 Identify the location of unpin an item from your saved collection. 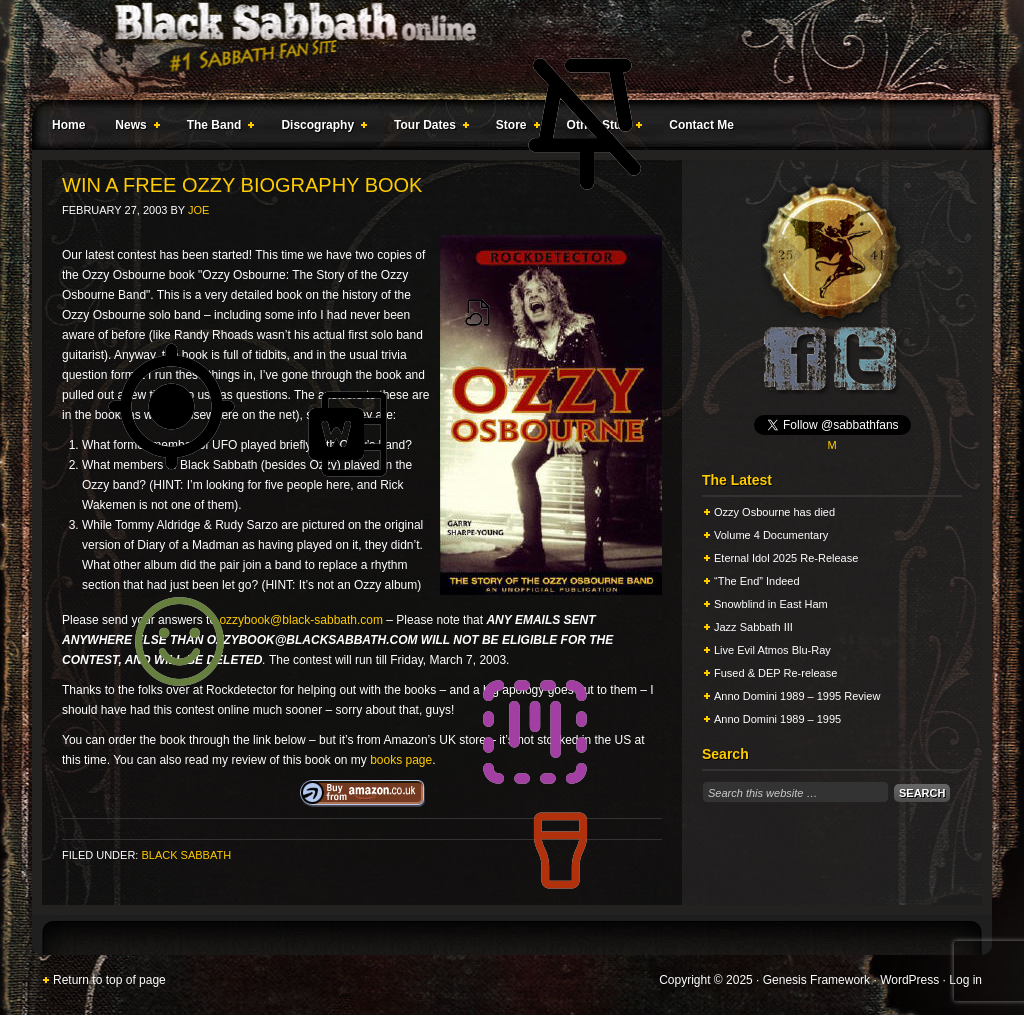
(587, 117).